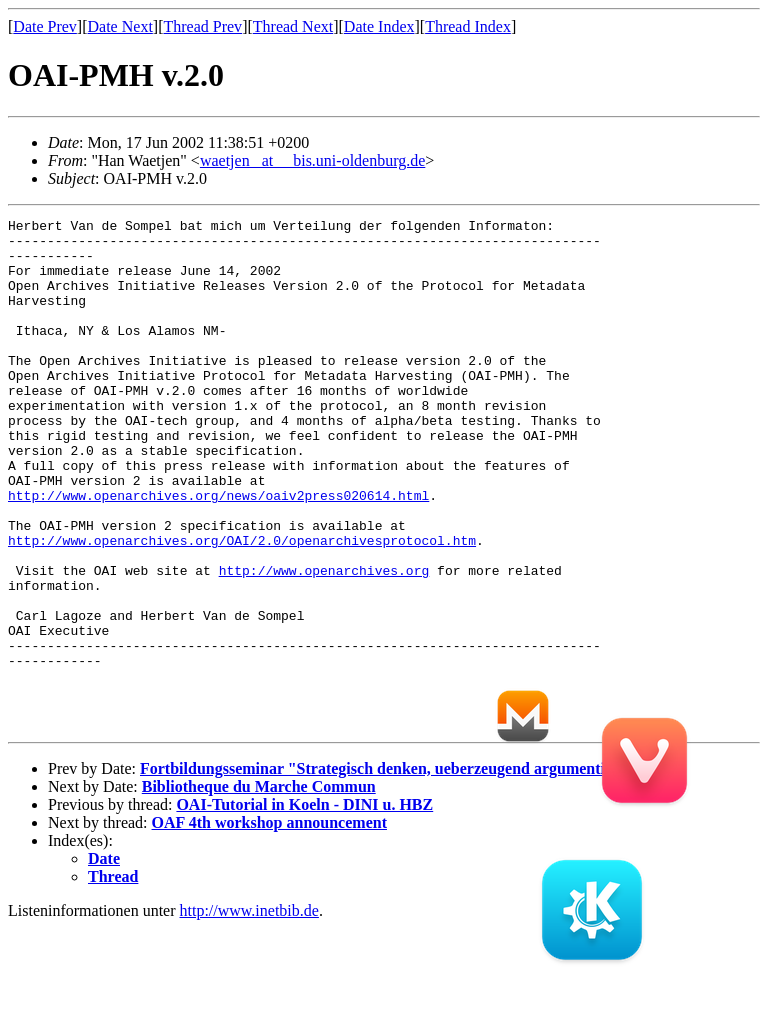  What do you see at coordinates (592, 910) in the screenshot?
I see `launch kde desktop environment settings` at bounding box center [592, 910].